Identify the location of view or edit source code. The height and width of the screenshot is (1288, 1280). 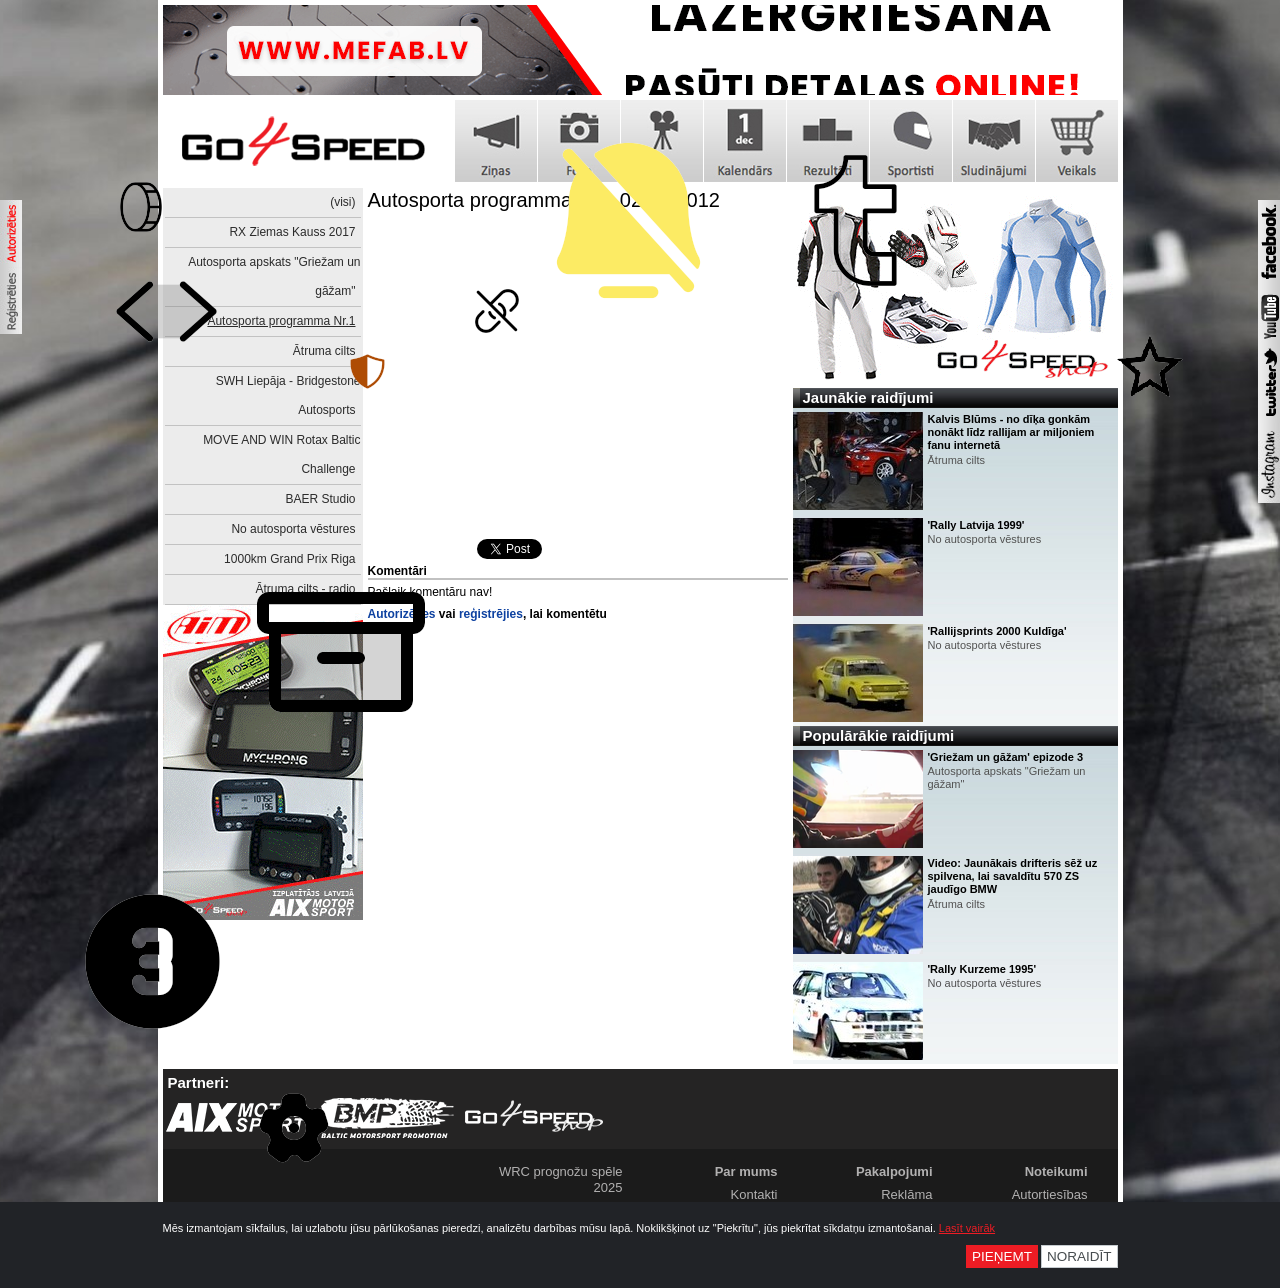
(166, 311).